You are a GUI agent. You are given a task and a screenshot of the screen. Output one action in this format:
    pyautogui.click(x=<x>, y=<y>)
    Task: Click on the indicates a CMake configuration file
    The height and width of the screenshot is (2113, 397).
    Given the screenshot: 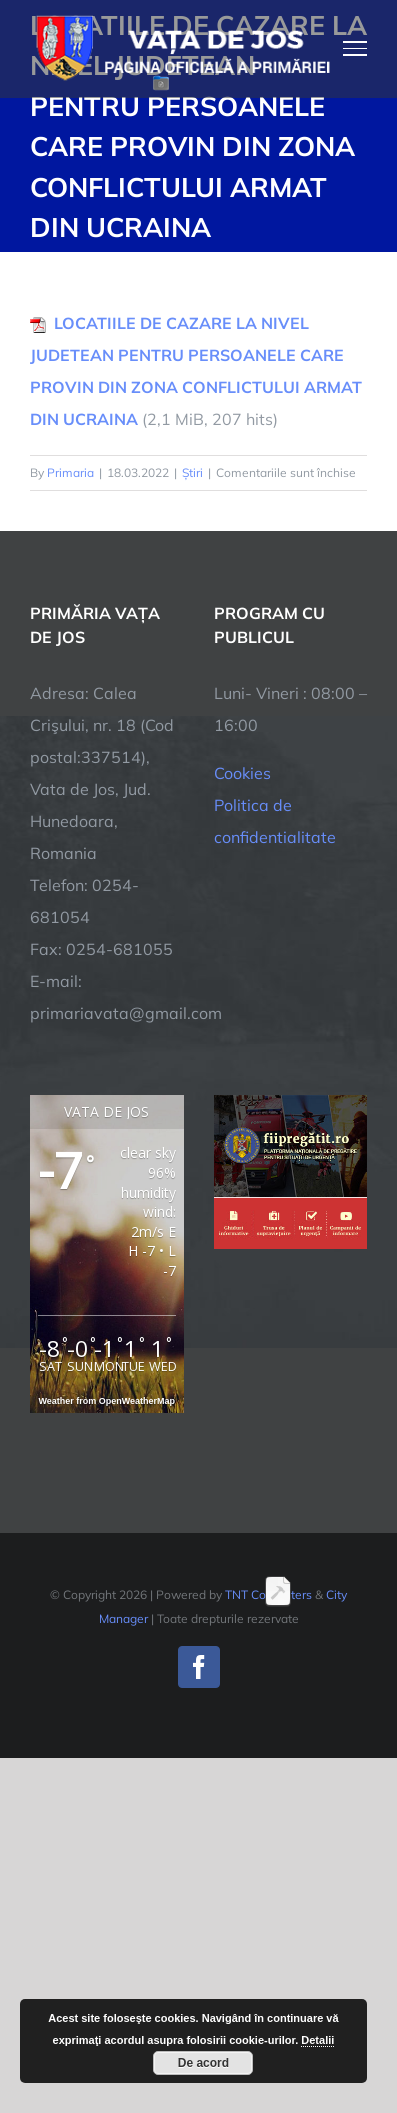 What is the action you would take?
    pyautogui.click(x=278, y=1591)
    